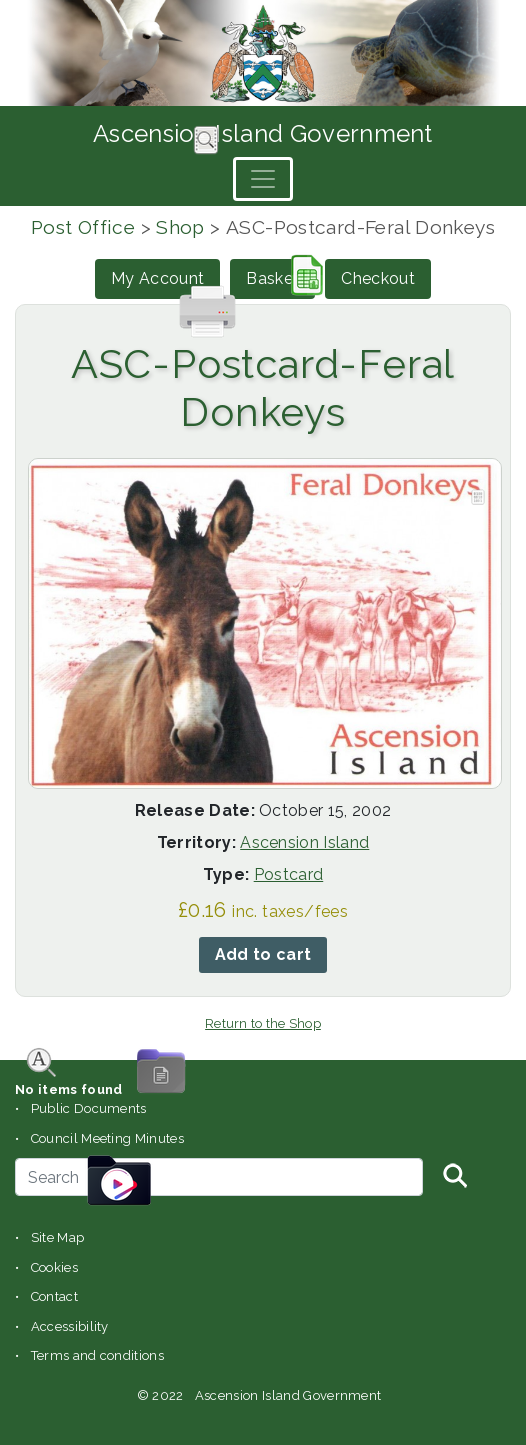 The width and height of the screenshot is (526, 1445). I want to click on open your documents folder, so click(161, 1071).